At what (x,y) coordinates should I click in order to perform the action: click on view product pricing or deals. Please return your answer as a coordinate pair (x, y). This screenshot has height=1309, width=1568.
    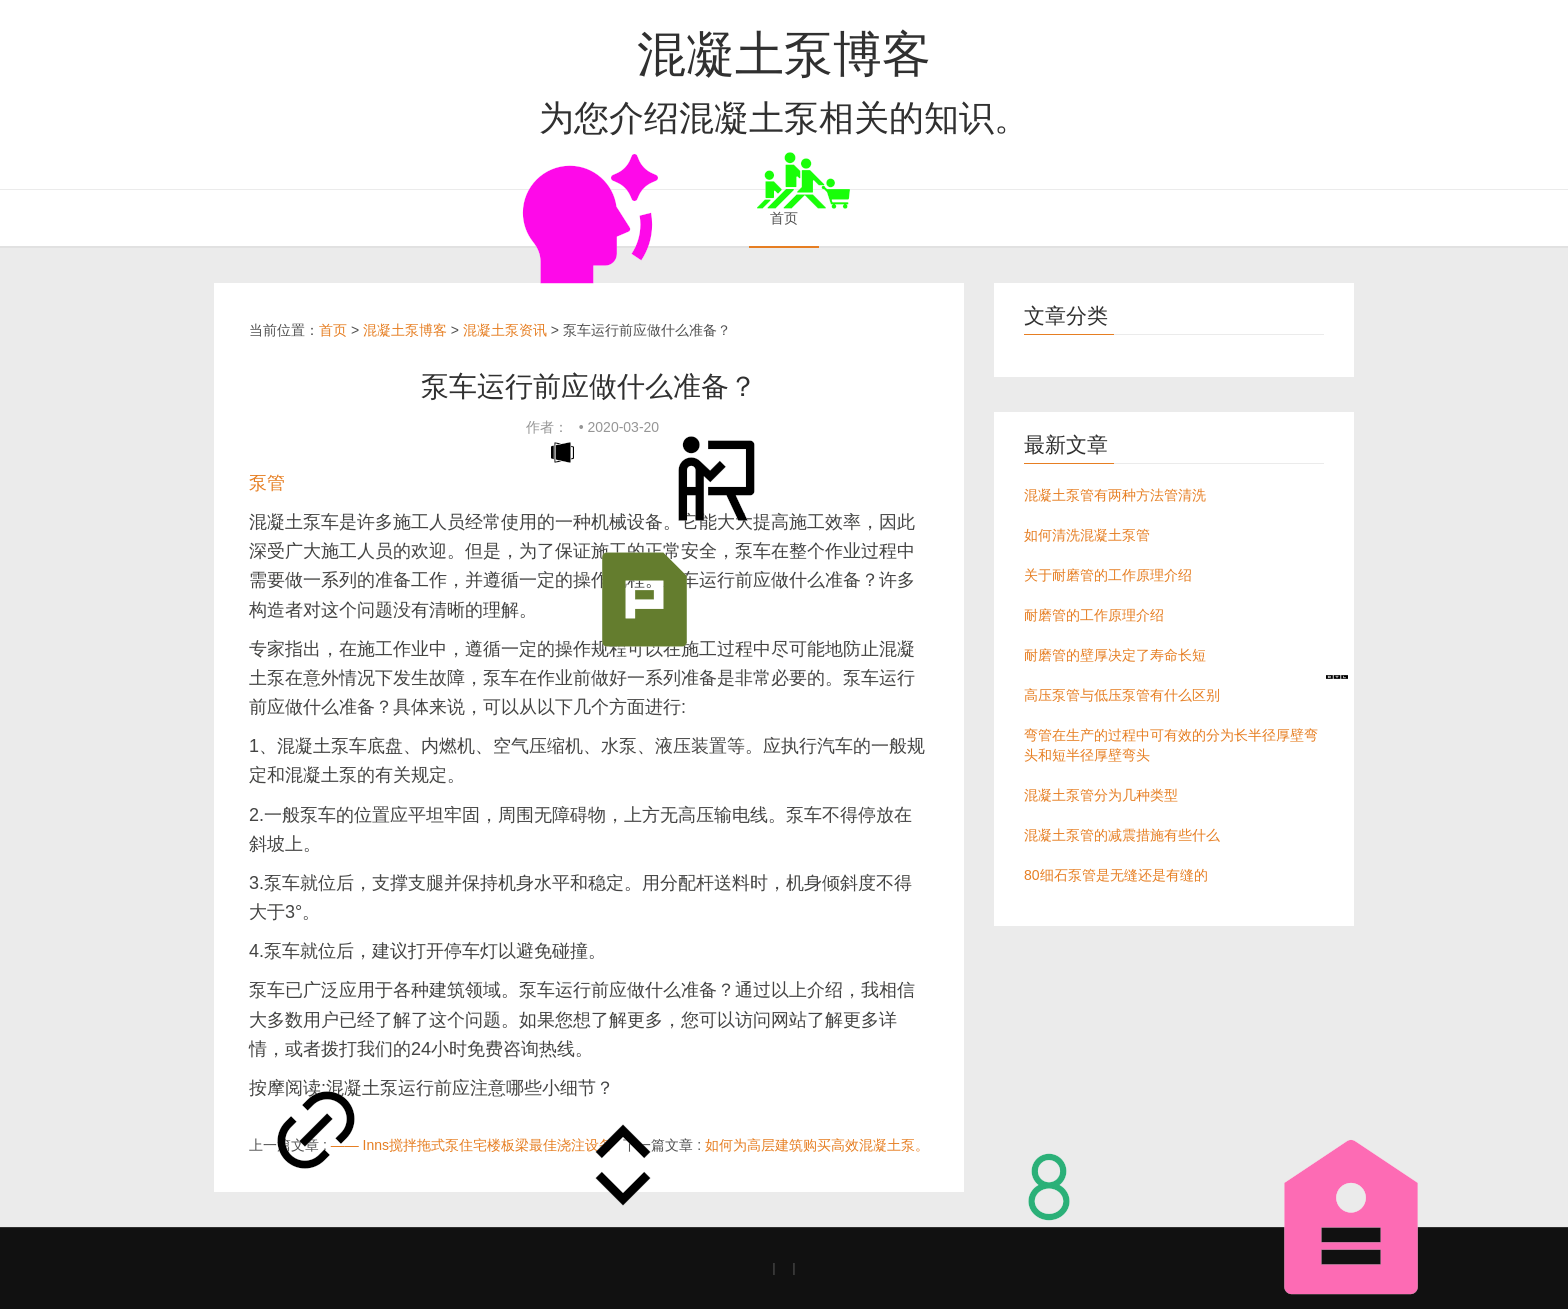
    Looking at the image, I should click on (1351, 1220).